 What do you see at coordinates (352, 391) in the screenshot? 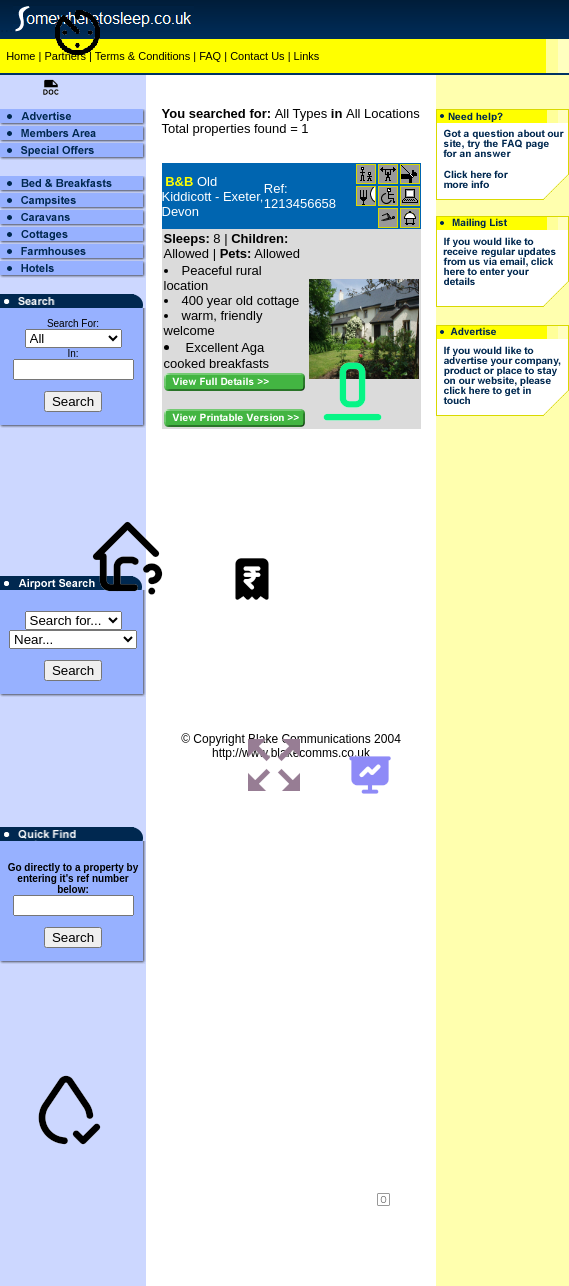
I see `align selected elements to the bottom` at bounding box center [352, 391].